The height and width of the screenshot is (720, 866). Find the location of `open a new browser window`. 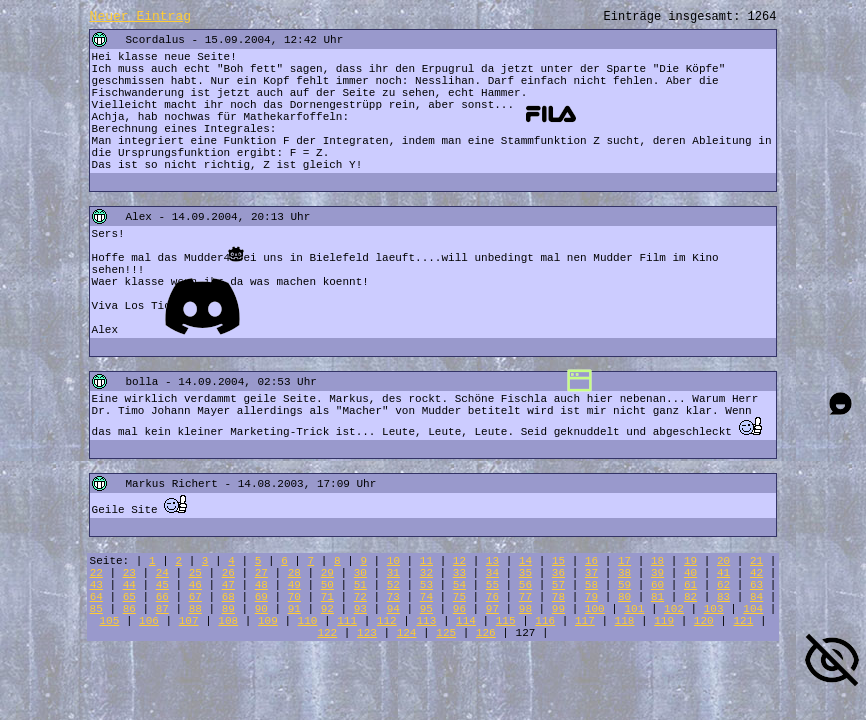

open a new browser window is located at coordinates (579, 380).